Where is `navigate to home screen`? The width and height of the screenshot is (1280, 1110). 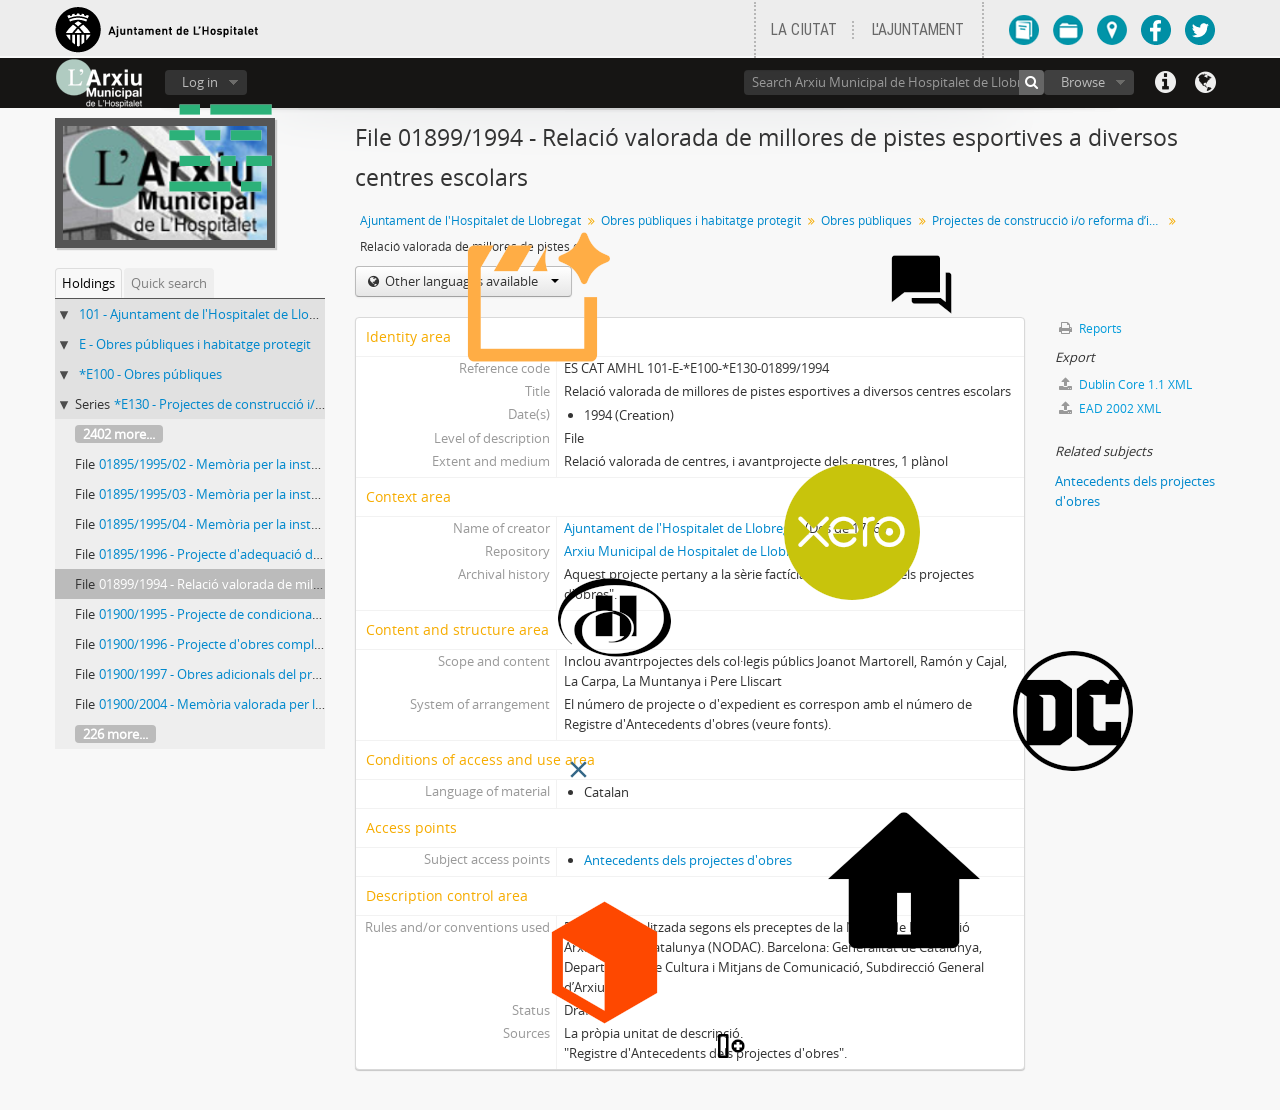
navigate to home screen is located at coordinates (904, 886).